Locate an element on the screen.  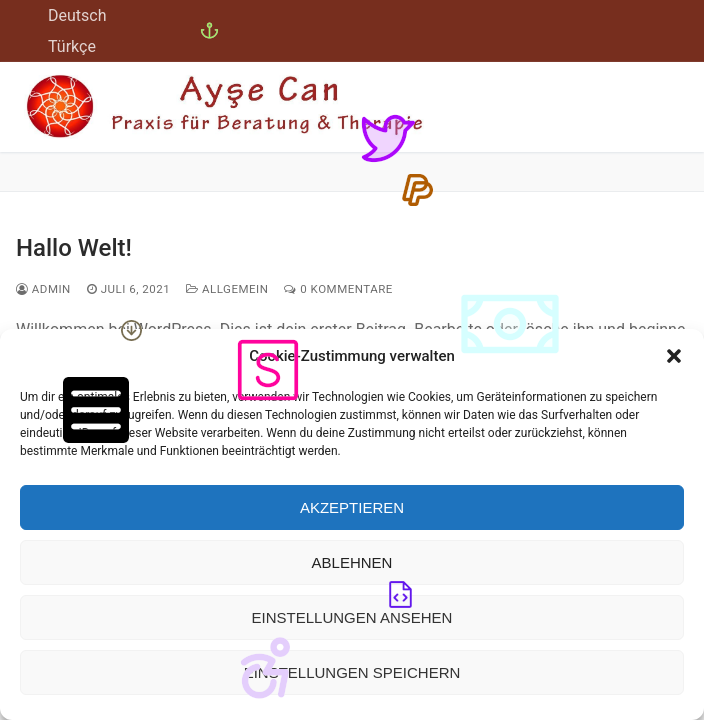
indicates wheelchair accessible facilities is located at coordinates (267, 669).